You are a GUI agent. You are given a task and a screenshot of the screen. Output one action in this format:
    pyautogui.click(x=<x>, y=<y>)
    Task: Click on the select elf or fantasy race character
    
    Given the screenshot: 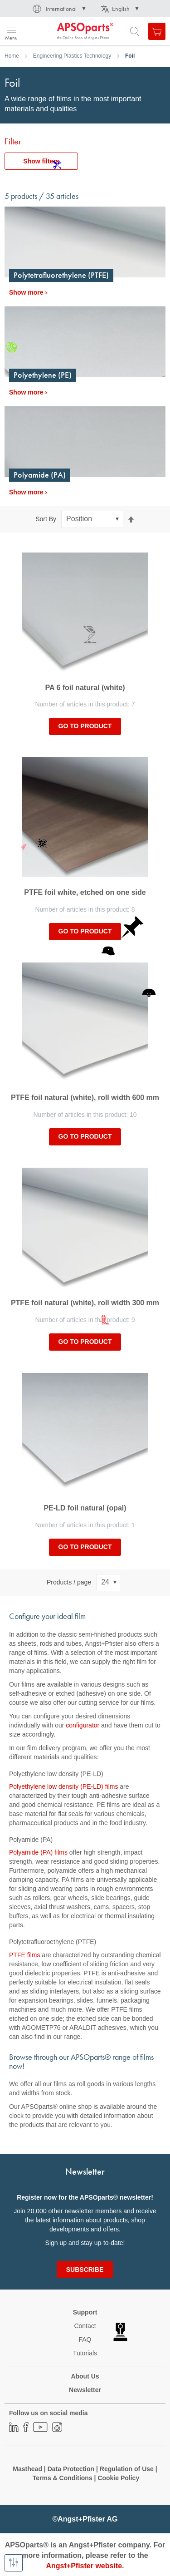 What is the action you would take?
    pyautogui.click(x=24, y=847)
    